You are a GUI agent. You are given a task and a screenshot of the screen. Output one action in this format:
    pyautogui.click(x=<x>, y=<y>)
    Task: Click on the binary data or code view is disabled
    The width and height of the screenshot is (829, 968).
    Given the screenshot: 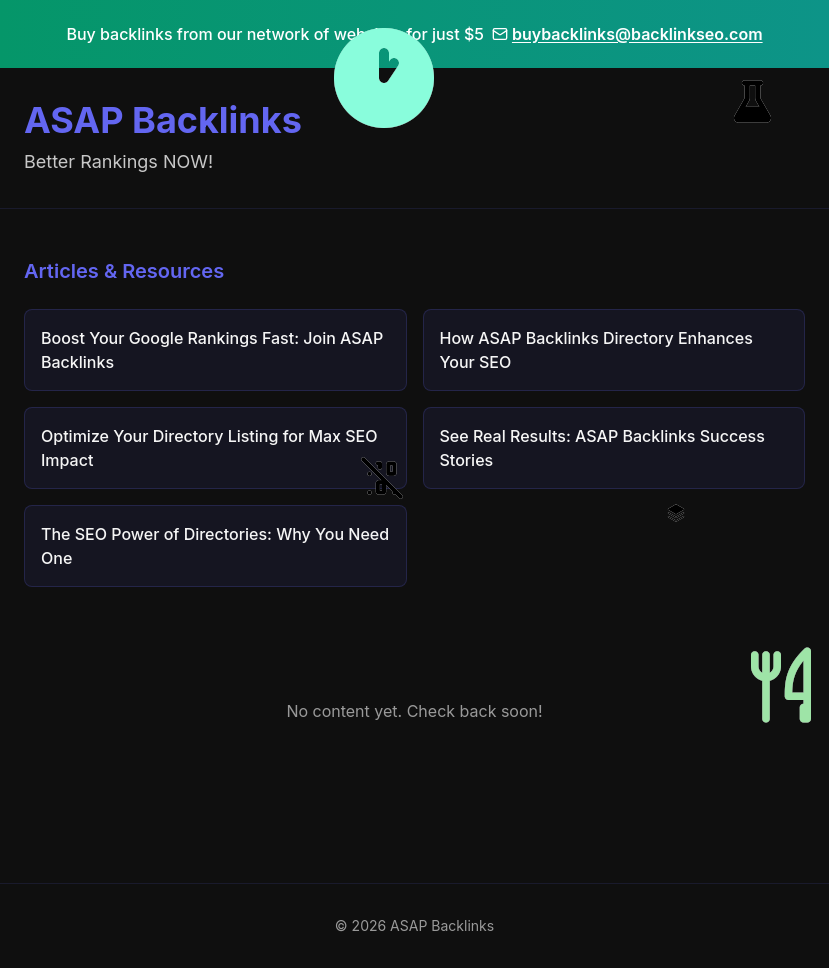 What is the action you would take?
    pyautogui.click(x=382, y=478)
    